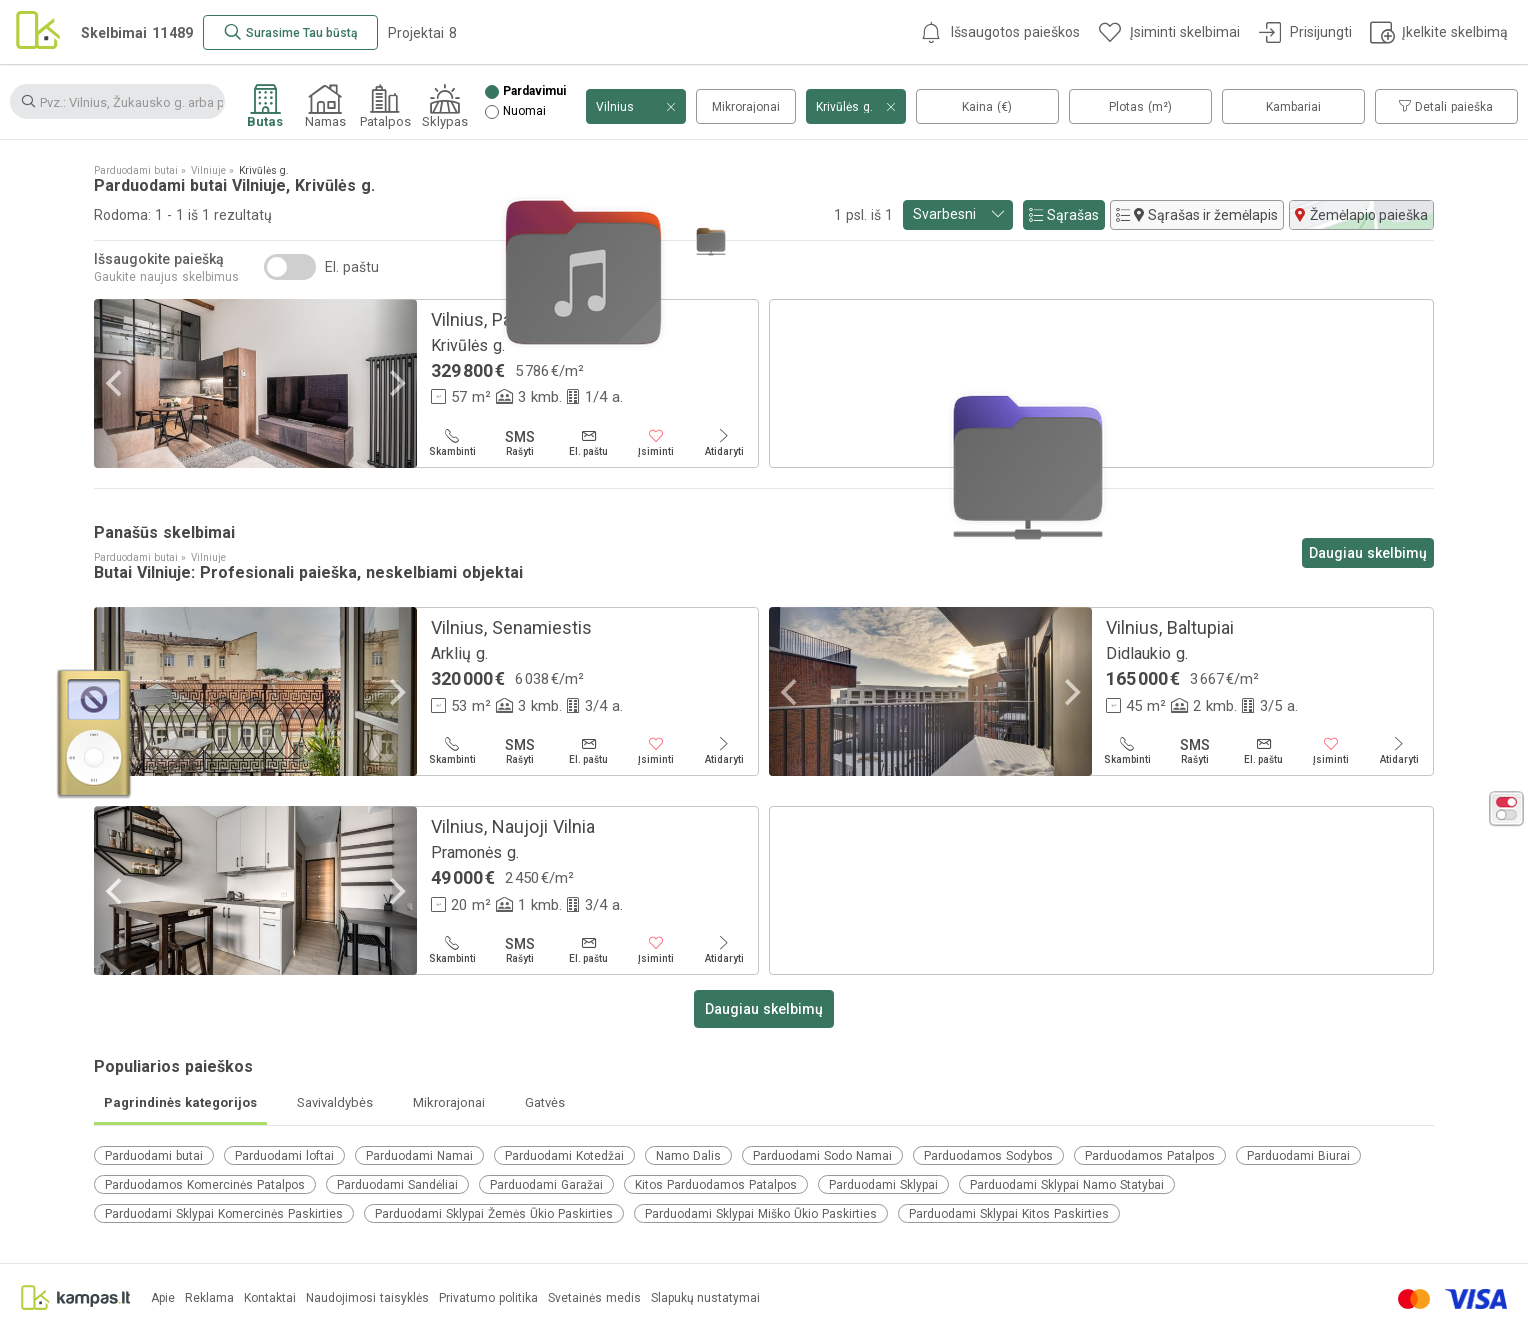 The image size is (1528, 1335). What do you see at coordinates (583, 272) in the screenshot?
I see `open your music folder` at bounding box center [583, 272].